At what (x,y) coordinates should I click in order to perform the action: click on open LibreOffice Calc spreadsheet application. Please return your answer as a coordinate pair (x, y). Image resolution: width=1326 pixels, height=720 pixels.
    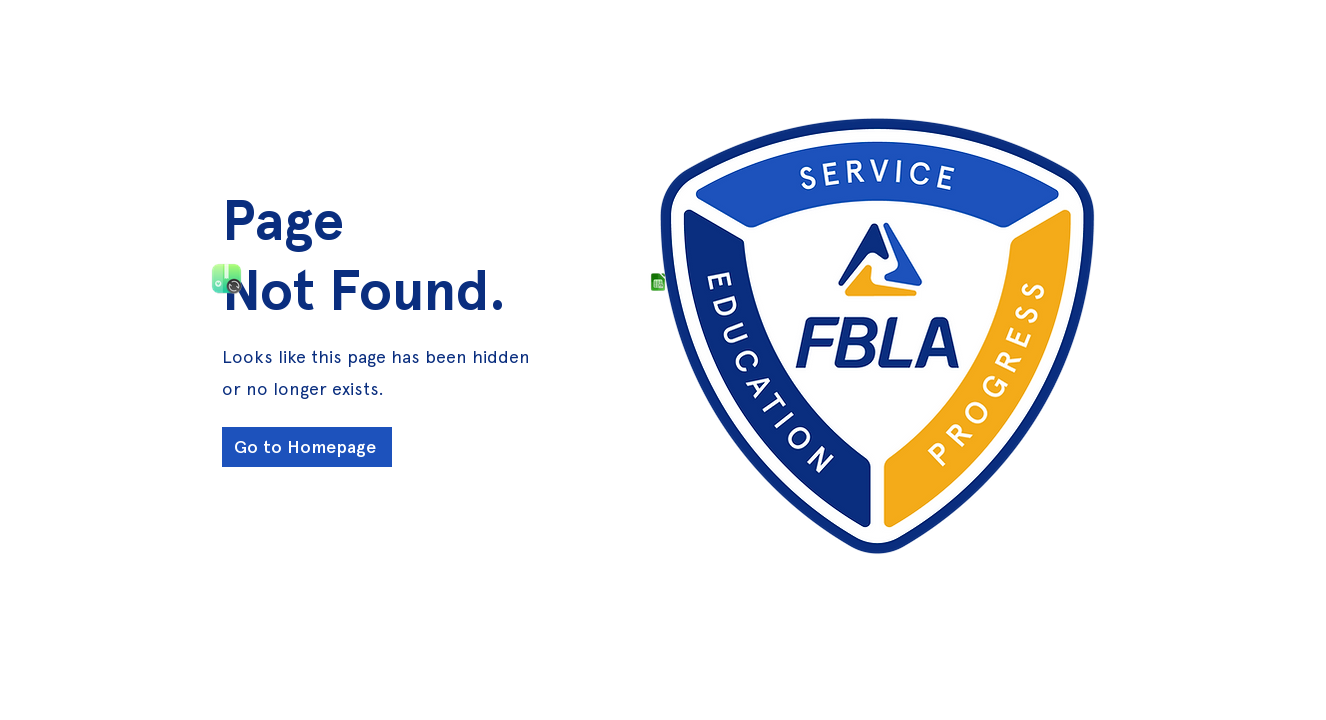
    Looking at the image, I should click on (658, 282).